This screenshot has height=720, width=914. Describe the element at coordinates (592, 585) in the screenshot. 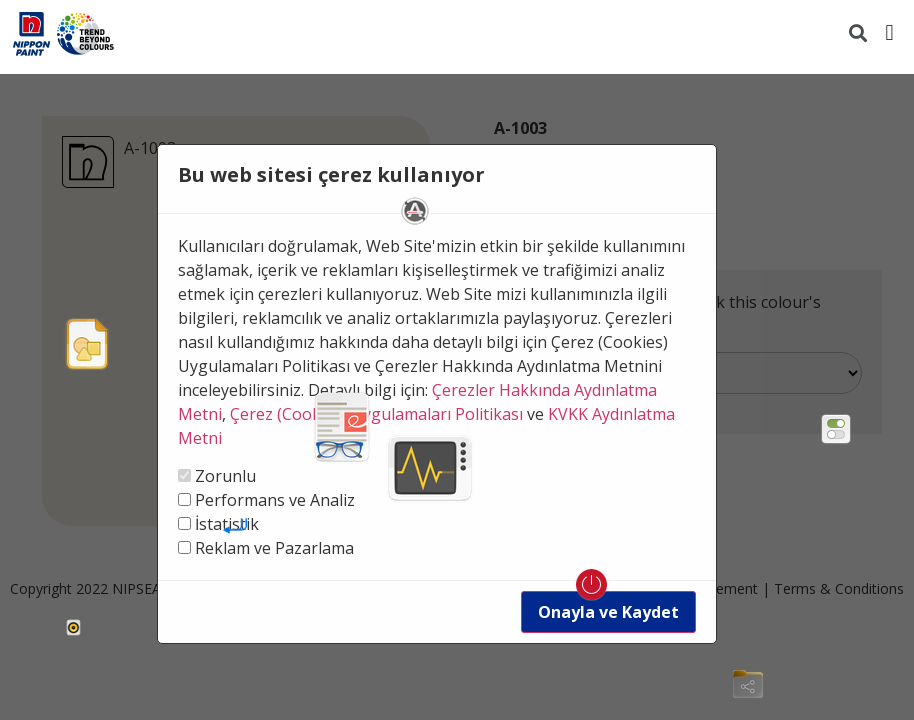

I see `shut down or power off the system` at that location.